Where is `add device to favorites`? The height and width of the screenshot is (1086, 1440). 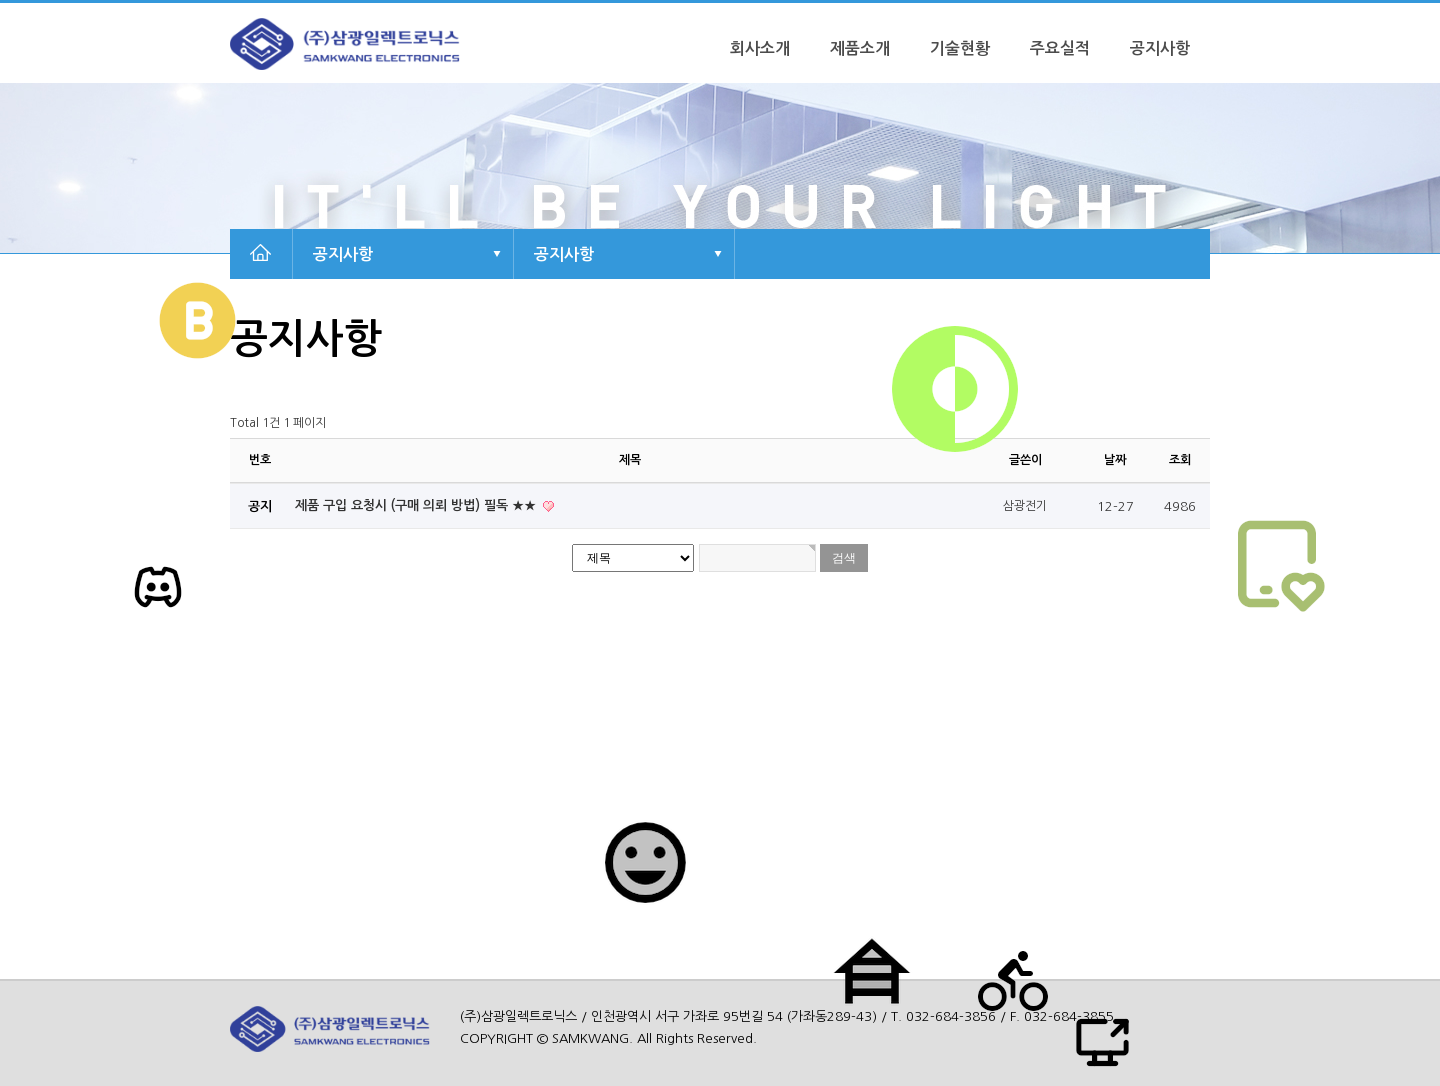 add device to favorites is located at coordinates (1277, 564).